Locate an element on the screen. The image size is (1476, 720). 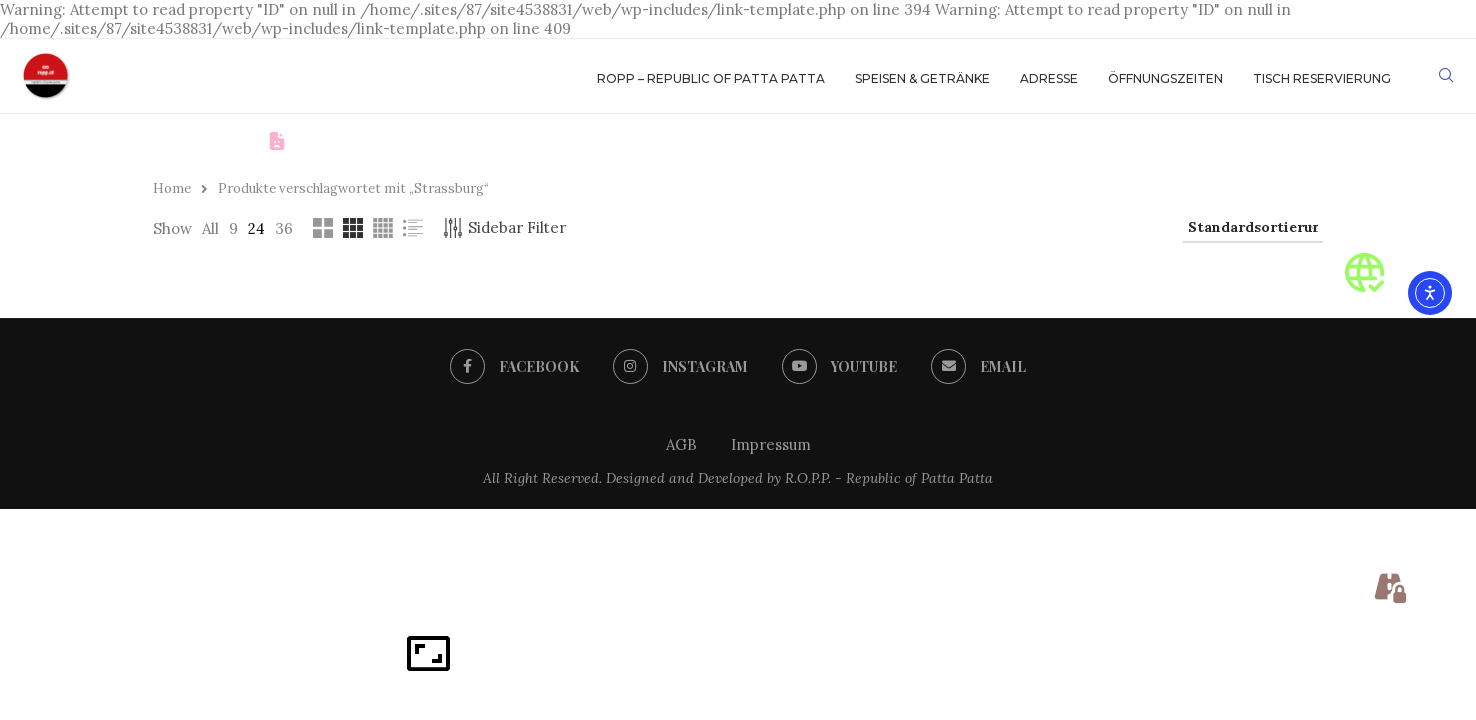
website or domain verified is located at coordinates (1364, 272).